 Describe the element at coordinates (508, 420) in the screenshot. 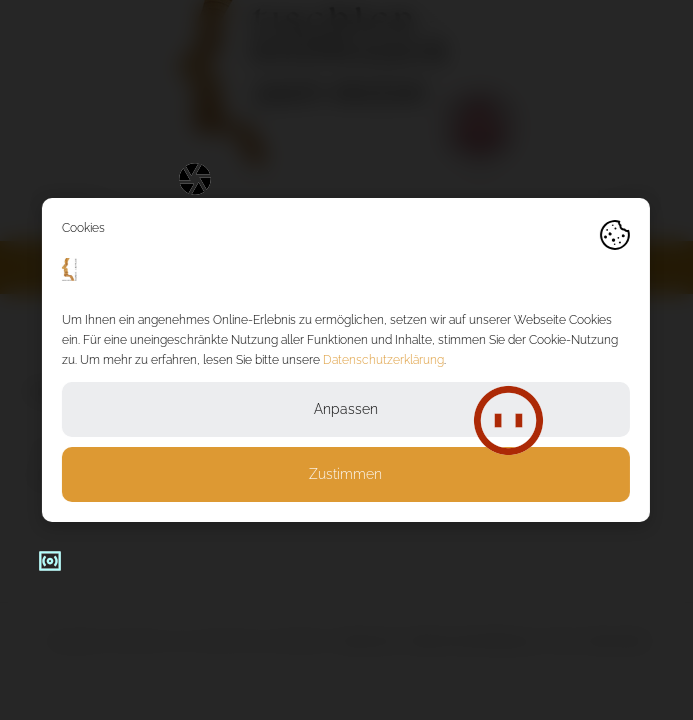

I see `indicates power outlet or electrical socket location` at that location.